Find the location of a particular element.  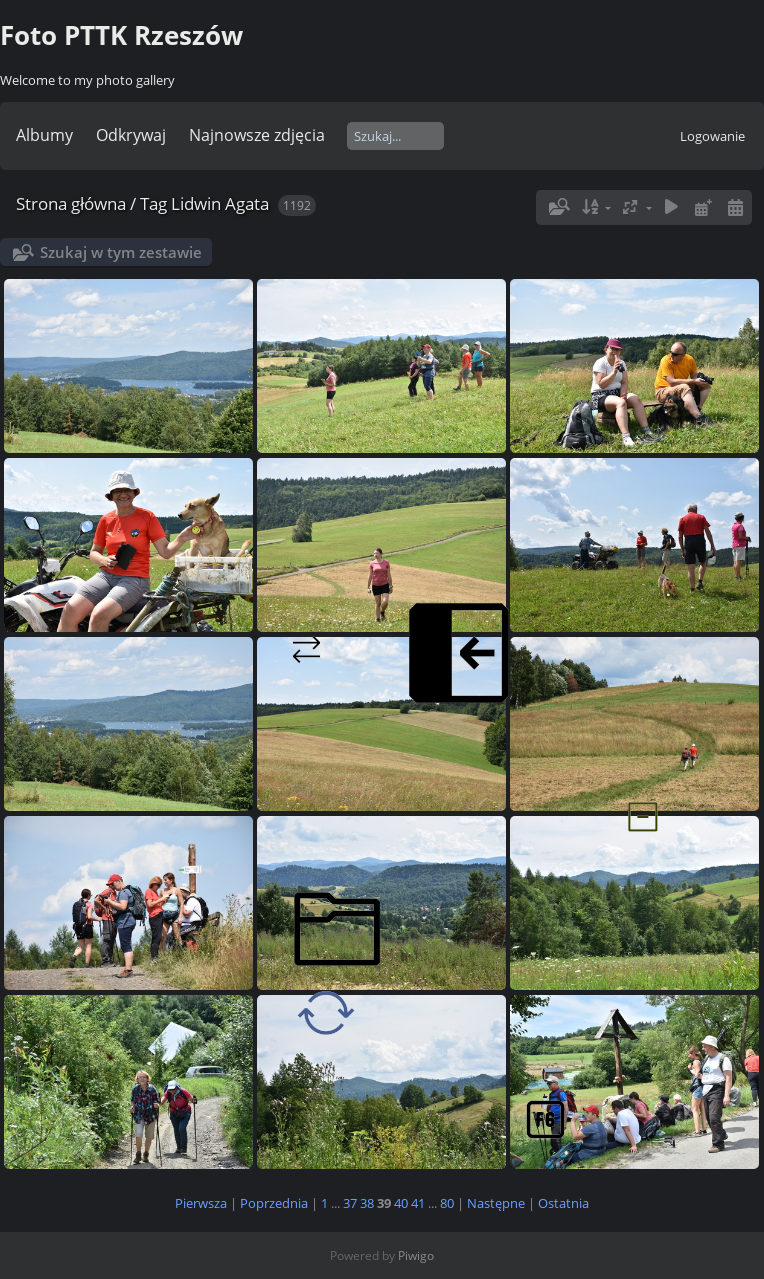

swap or exchange items is located at coordinates (306, 649).